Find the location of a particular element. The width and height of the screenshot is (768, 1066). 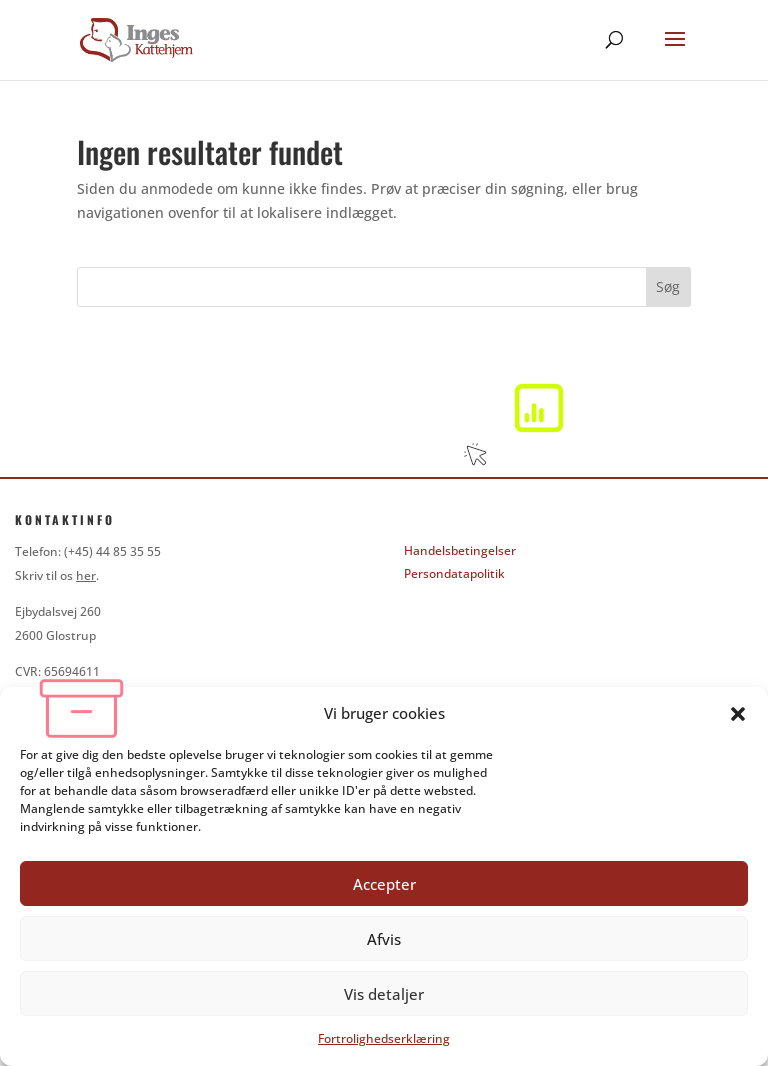

archive an item or conversation is located at coordinates (81, 708).